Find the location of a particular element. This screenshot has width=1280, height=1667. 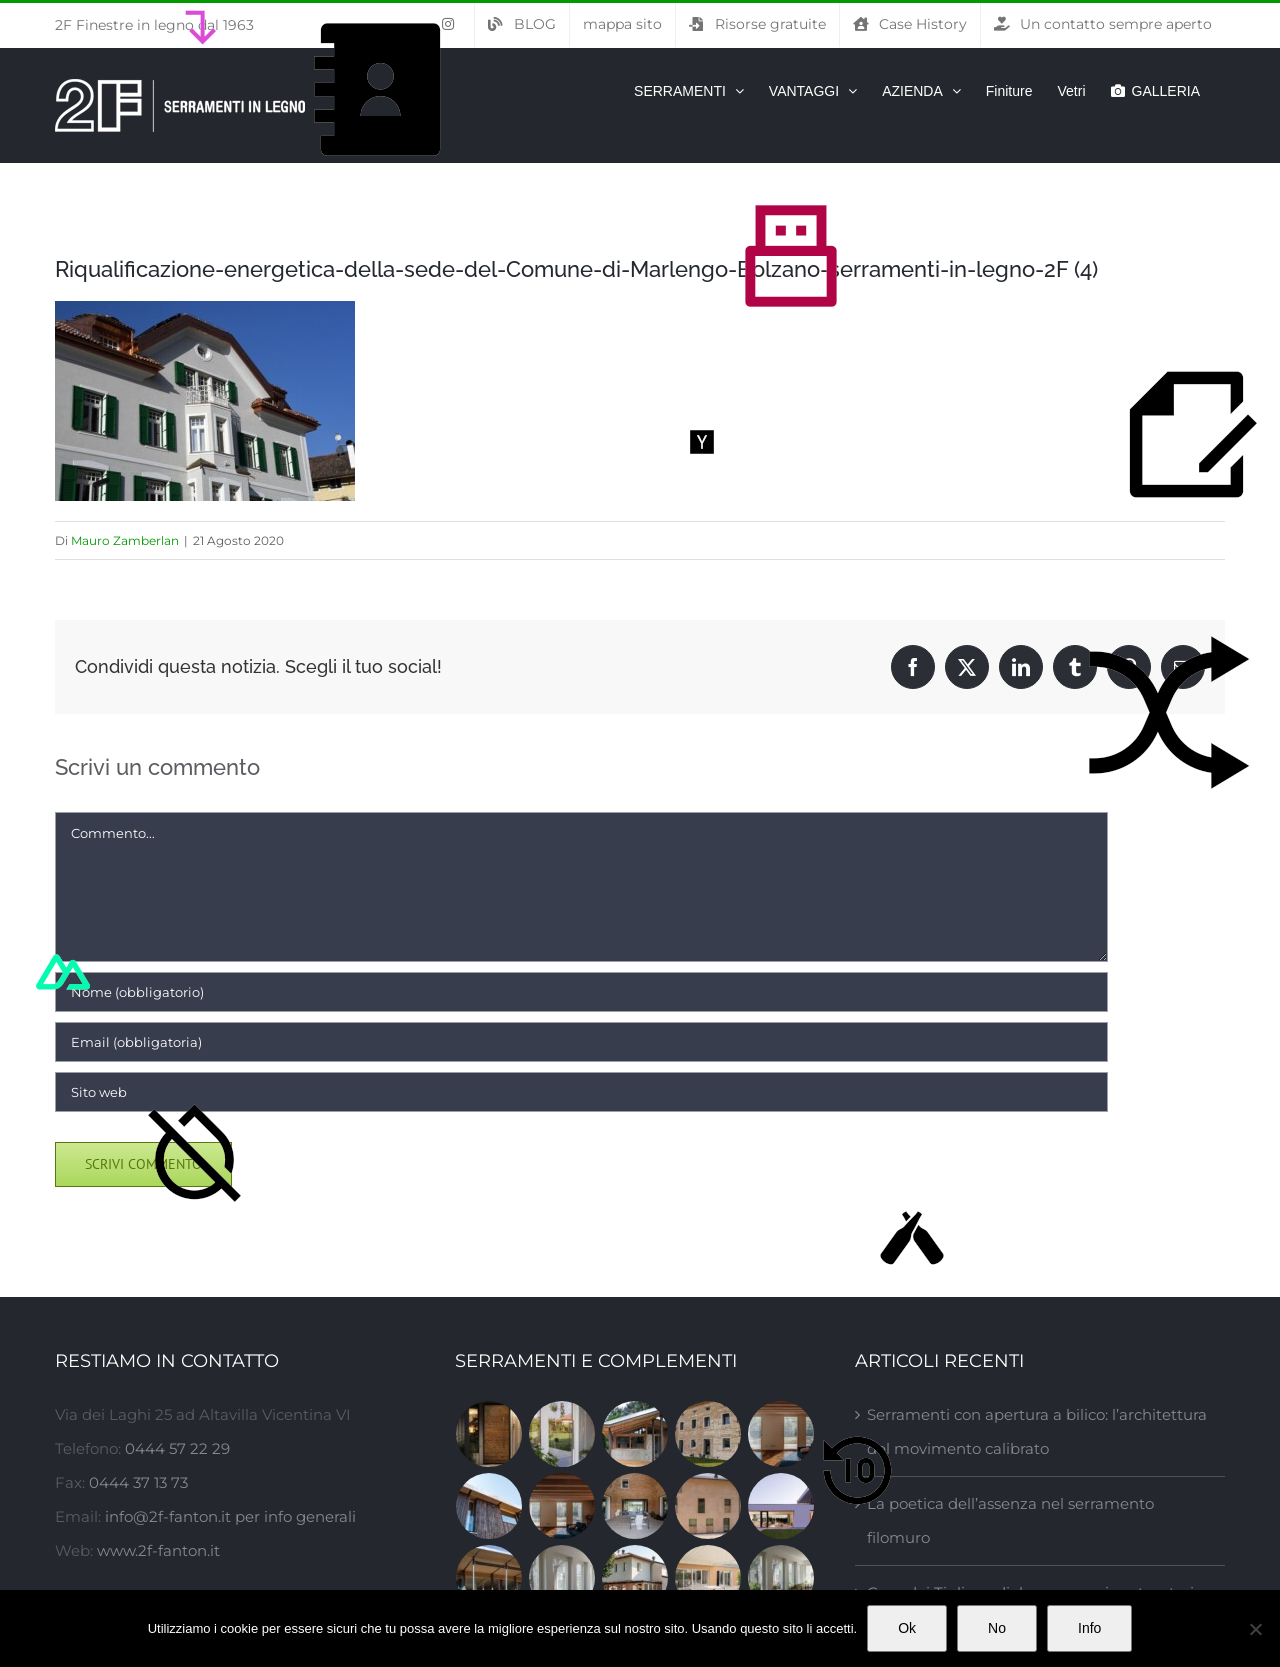

access USB drive or external storage is located at coordinates (791, 256).